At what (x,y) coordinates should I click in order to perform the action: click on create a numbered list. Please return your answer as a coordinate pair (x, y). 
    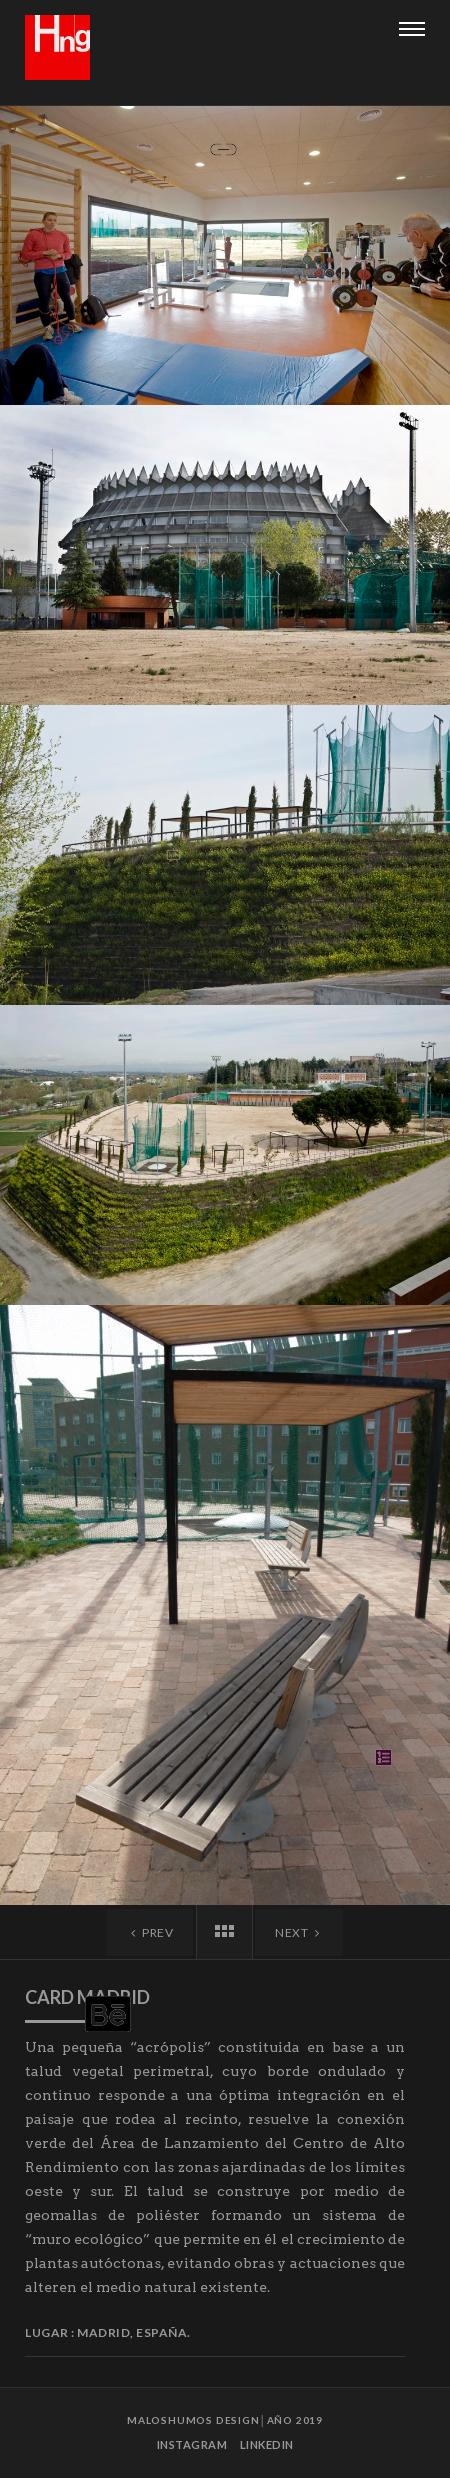
    Looking at the image, I should click on (383, 1757).